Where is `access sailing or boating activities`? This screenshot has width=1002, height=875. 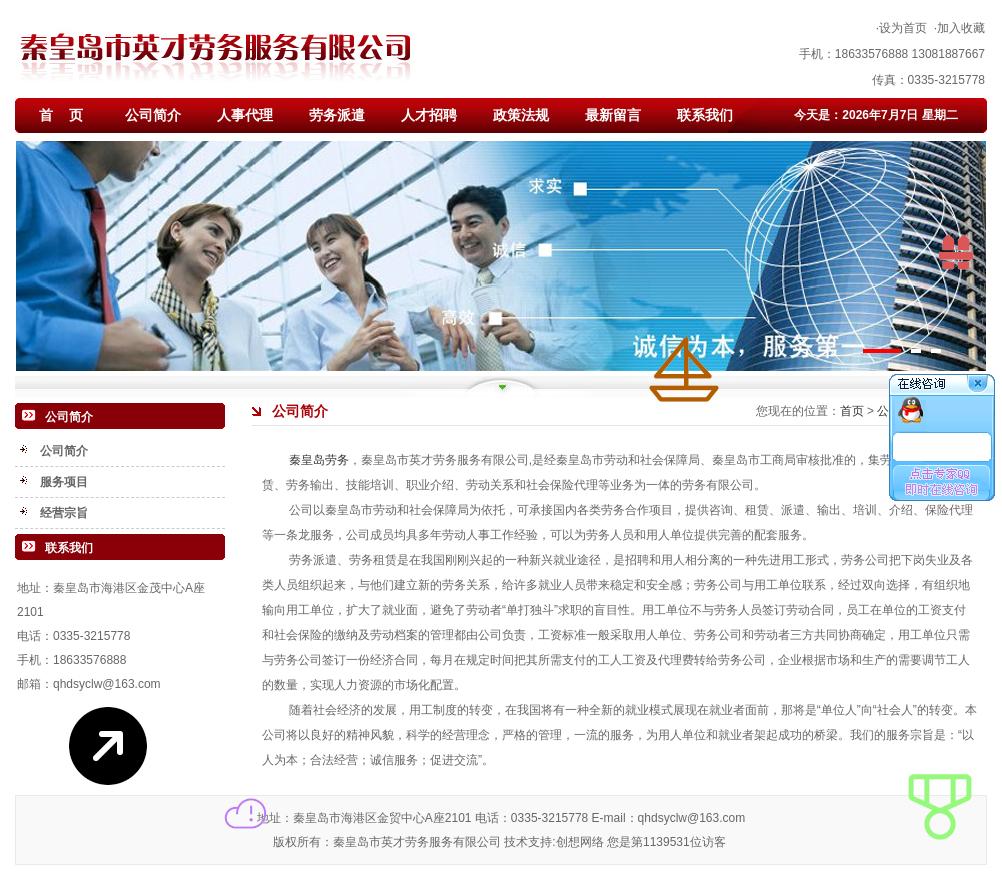 access sailing or boating activities is located at coordinates (684, 374).